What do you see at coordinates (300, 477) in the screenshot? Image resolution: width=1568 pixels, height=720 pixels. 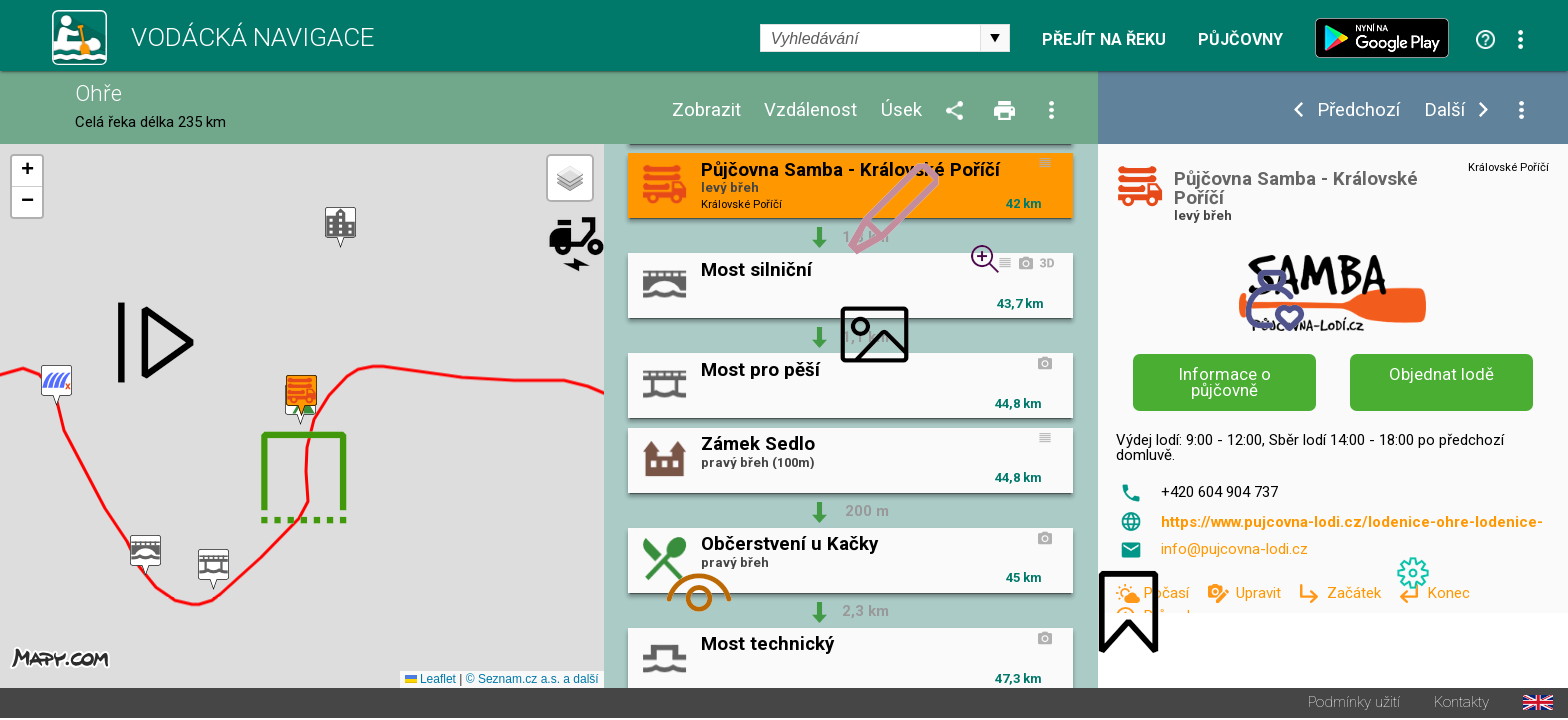 I see `insert a code snippet` at bounding box center [300, 477].